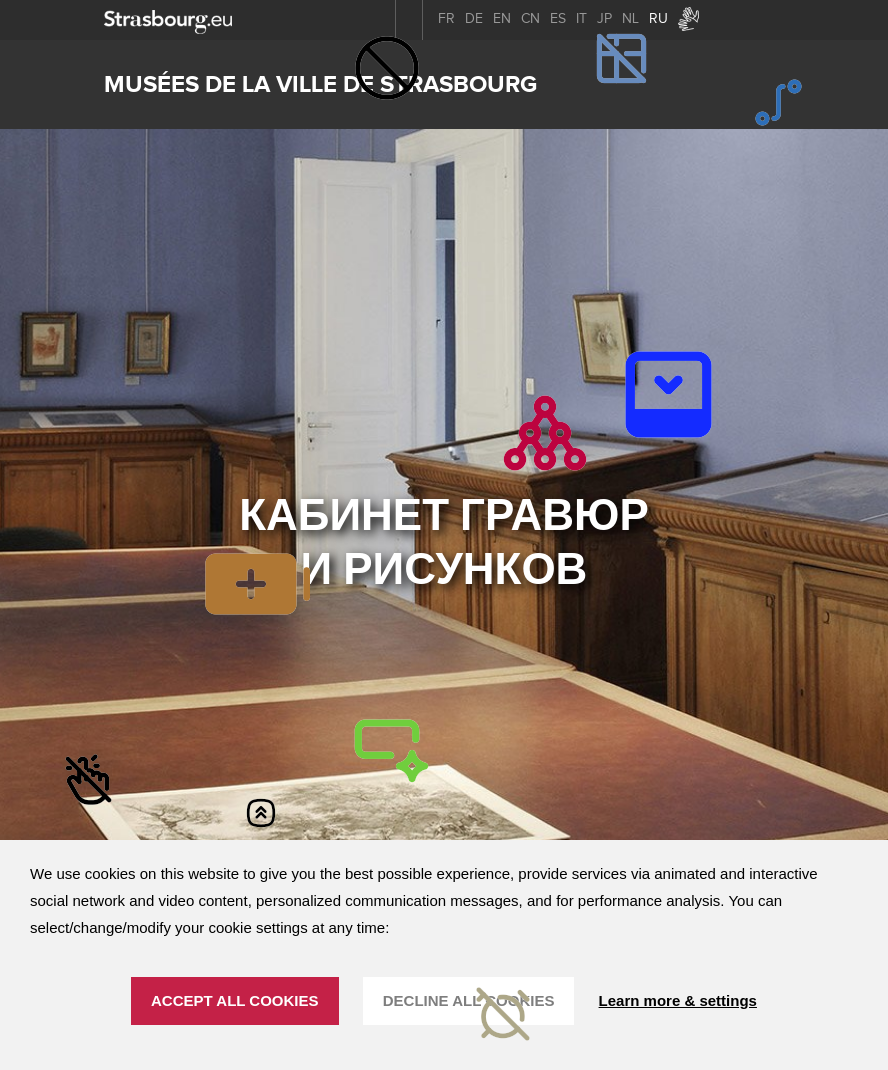 The height and width of the screenshot is (1070, 888). I want to click on enable AI-assisted text input, so click(387, 741).